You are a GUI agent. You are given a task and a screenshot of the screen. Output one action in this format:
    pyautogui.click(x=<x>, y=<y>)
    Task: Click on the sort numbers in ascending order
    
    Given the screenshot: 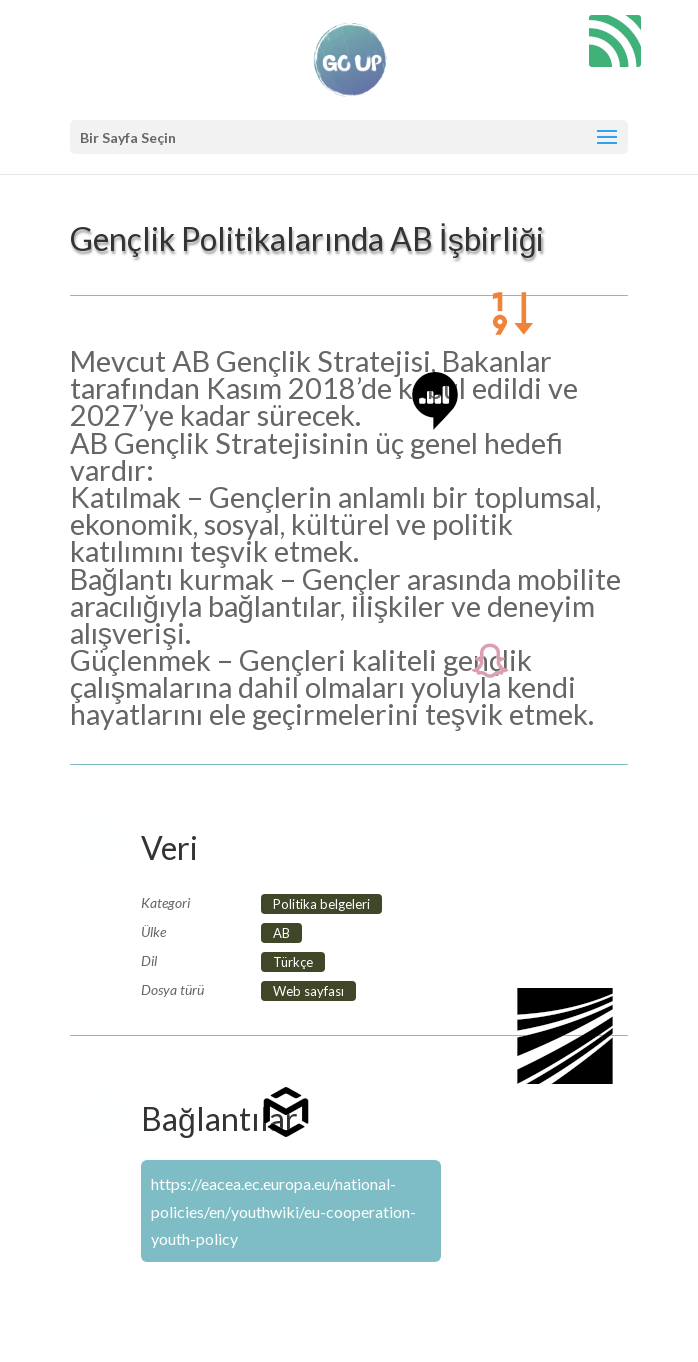 What is the action you would take?
    pyautogui.click(x=509, y=313)
    